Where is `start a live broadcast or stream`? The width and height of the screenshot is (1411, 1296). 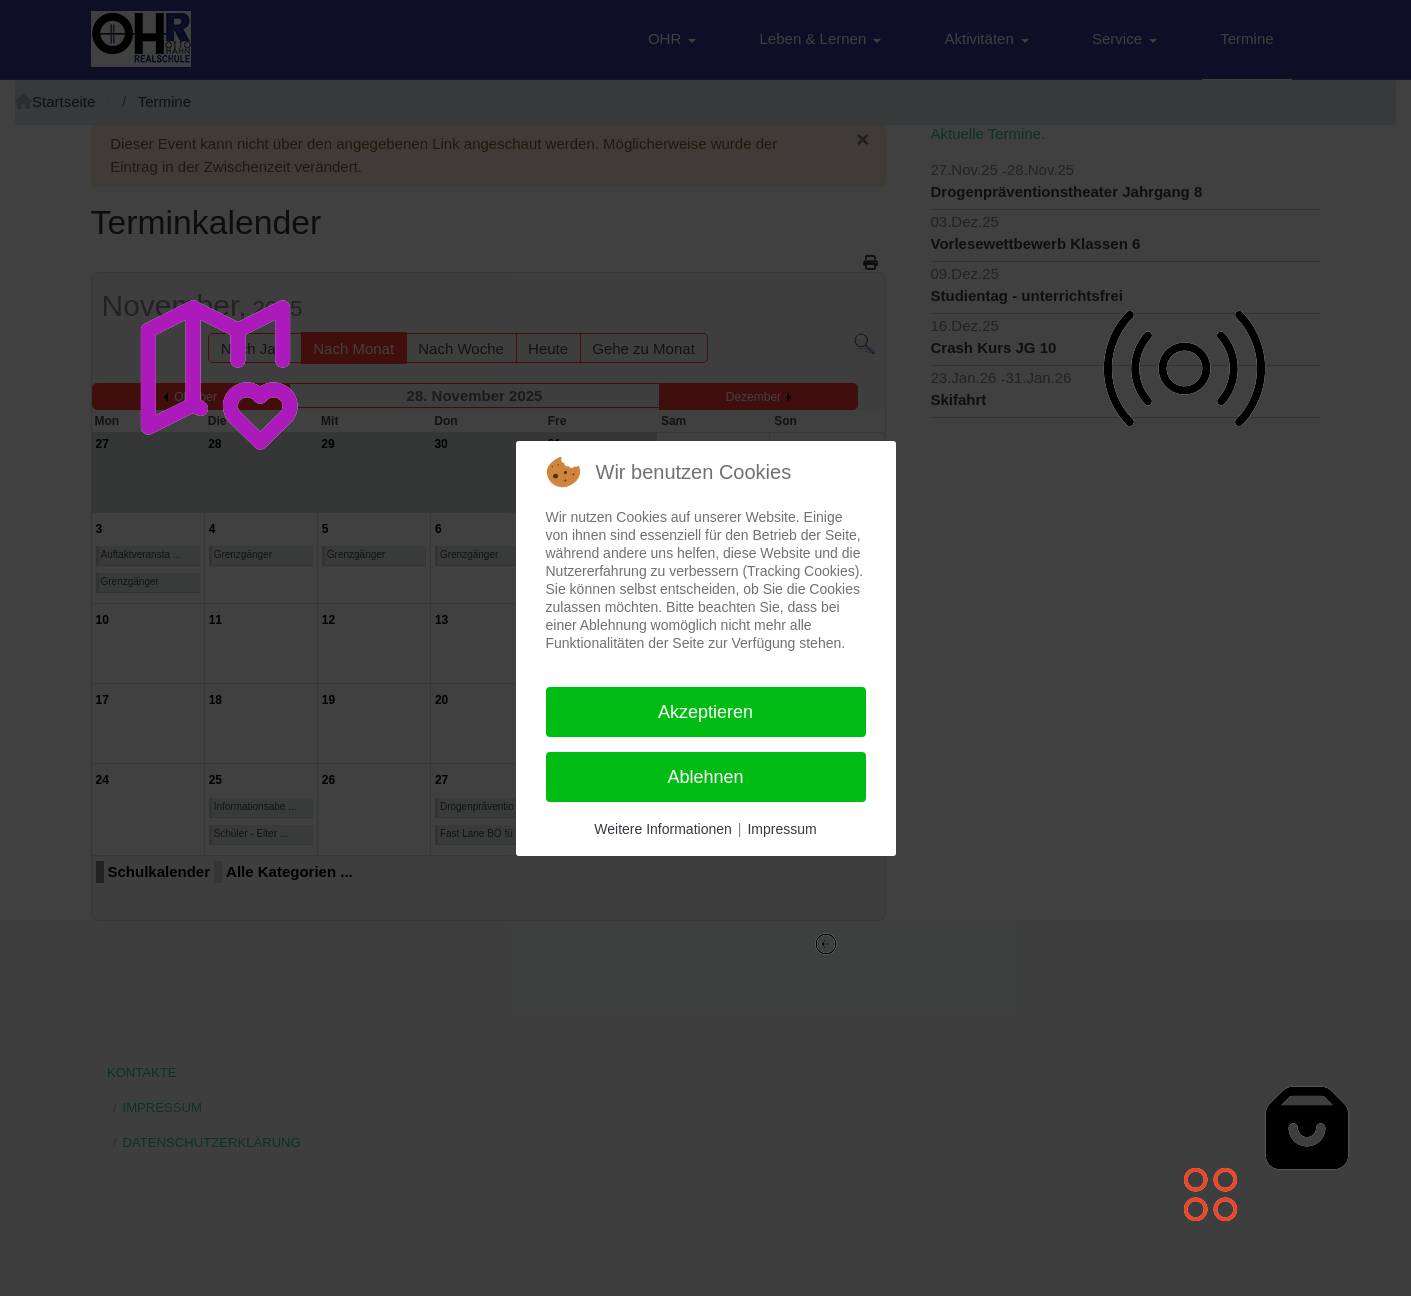 start a live broadcast or stream is located at coordinates (1184, 368).